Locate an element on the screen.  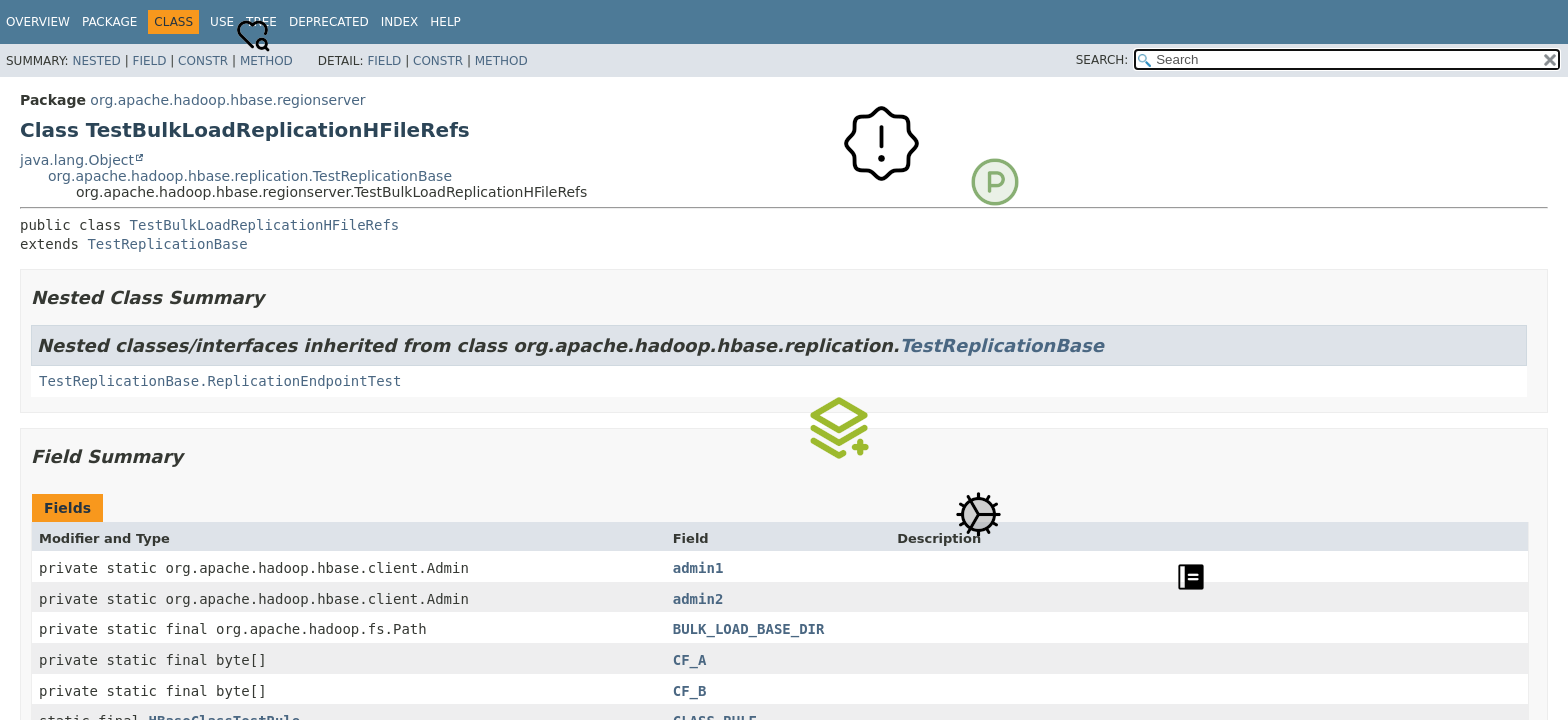
search your liked or favorited items is located at coordinates (252, 34).